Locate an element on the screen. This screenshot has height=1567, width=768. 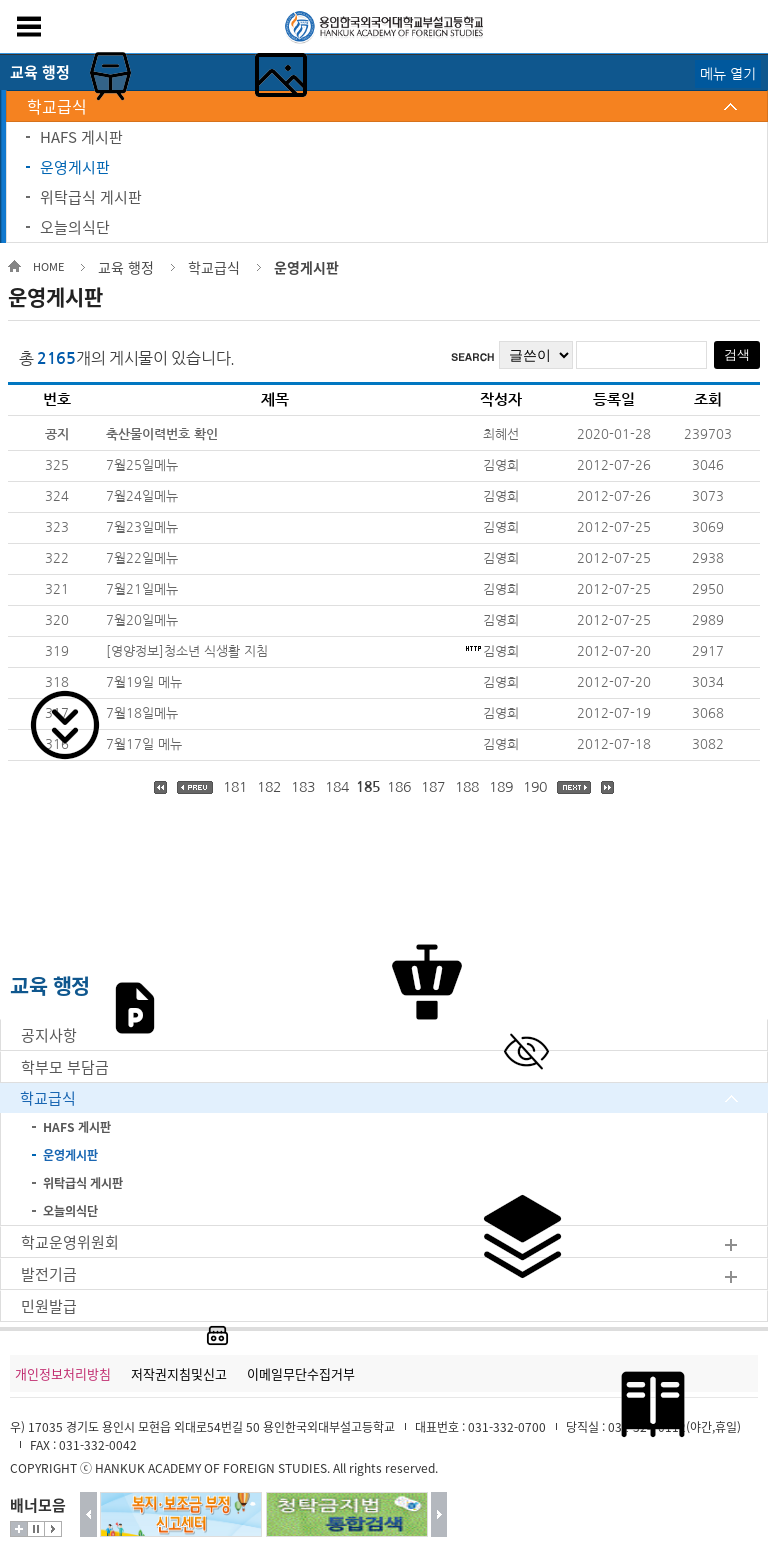
view or open an image file is located at coordinates (281, 75).